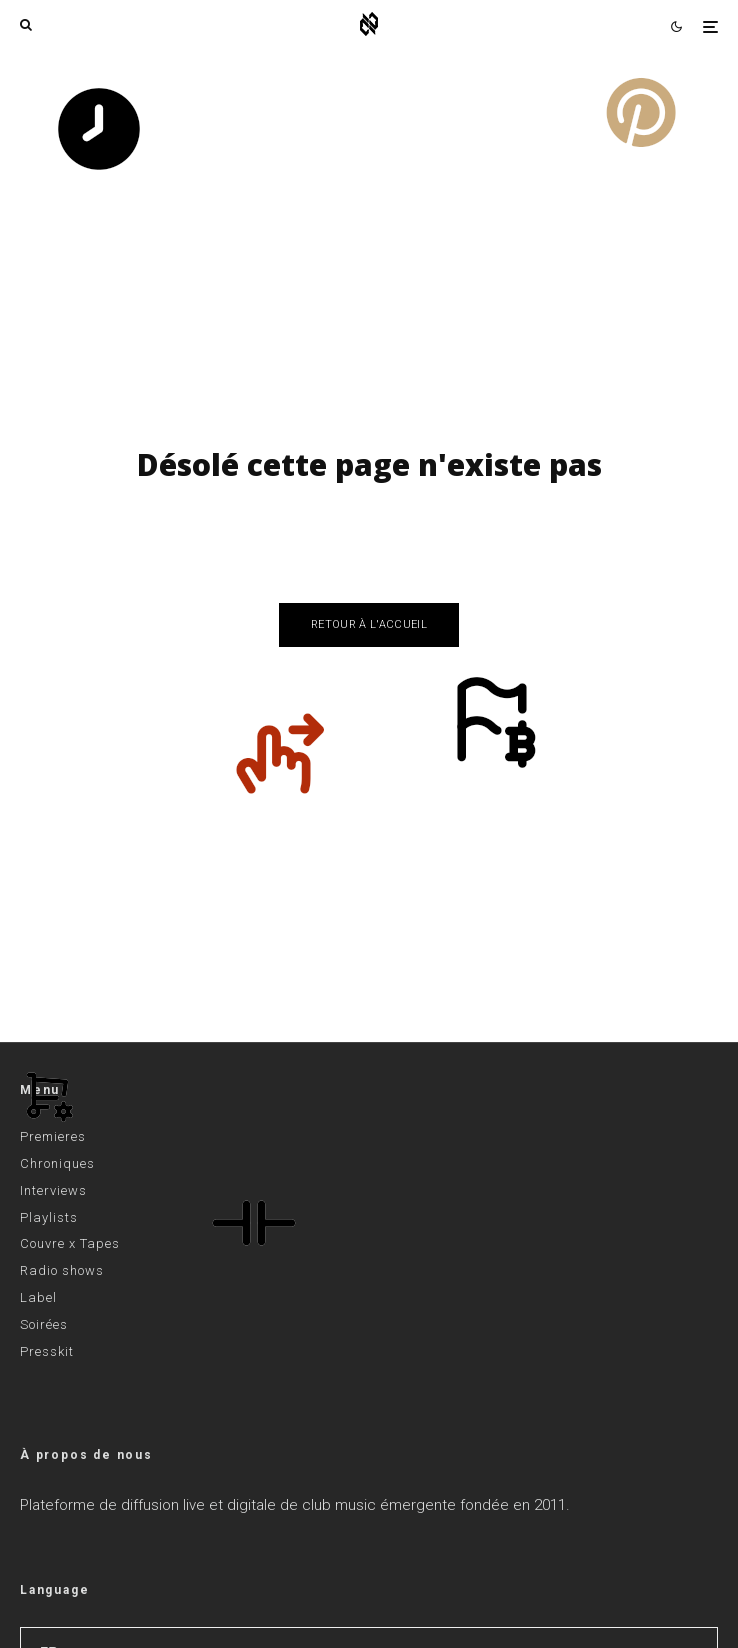 The image size is (738, 1648). What do you see at coordinates (276, 756) in the screenshot?
I see `swipe right to continue or proceed` at bounding box center [276, 756].